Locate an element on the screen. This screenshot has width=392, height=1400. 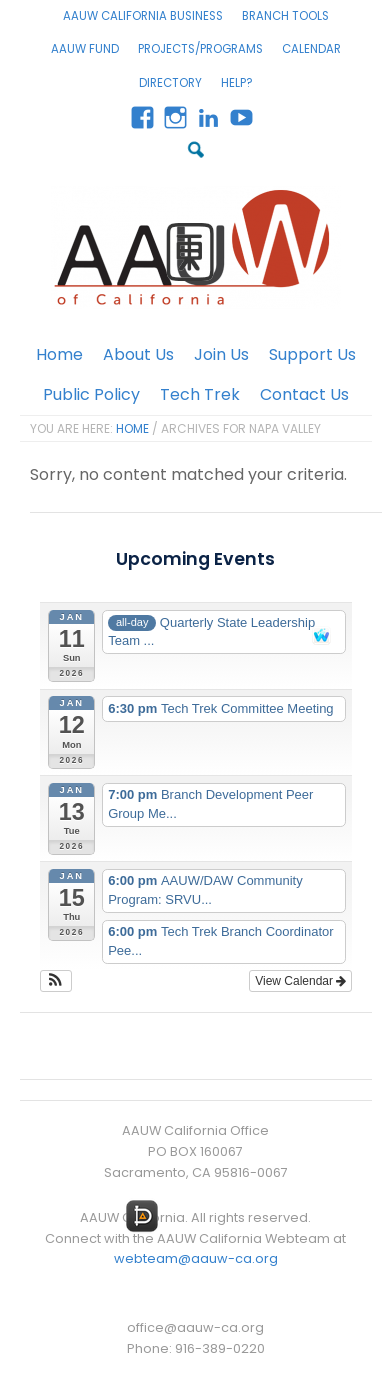
open dia diagramming application is located at coordinates (142, 1216).